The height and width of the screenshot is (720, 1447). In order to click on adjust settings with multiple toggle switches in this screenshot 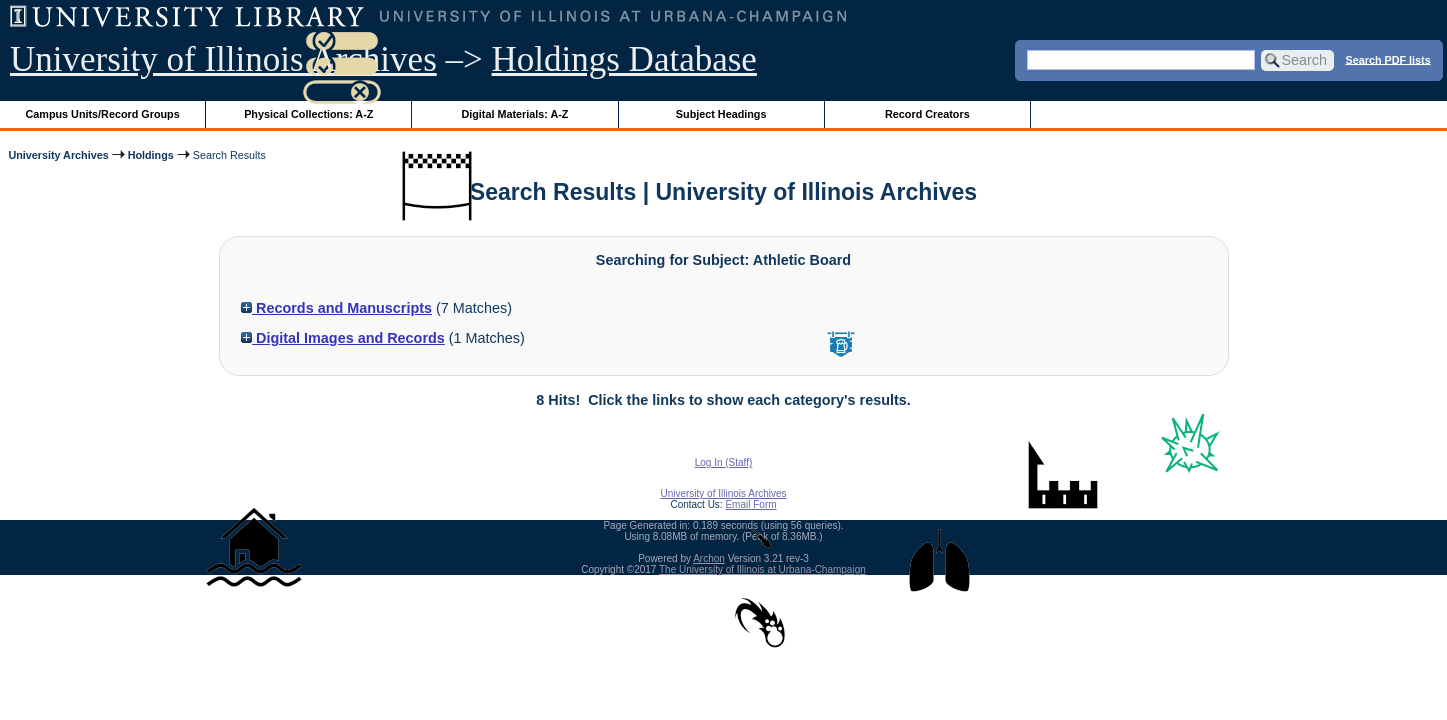, I will do `click(342, 68)`.